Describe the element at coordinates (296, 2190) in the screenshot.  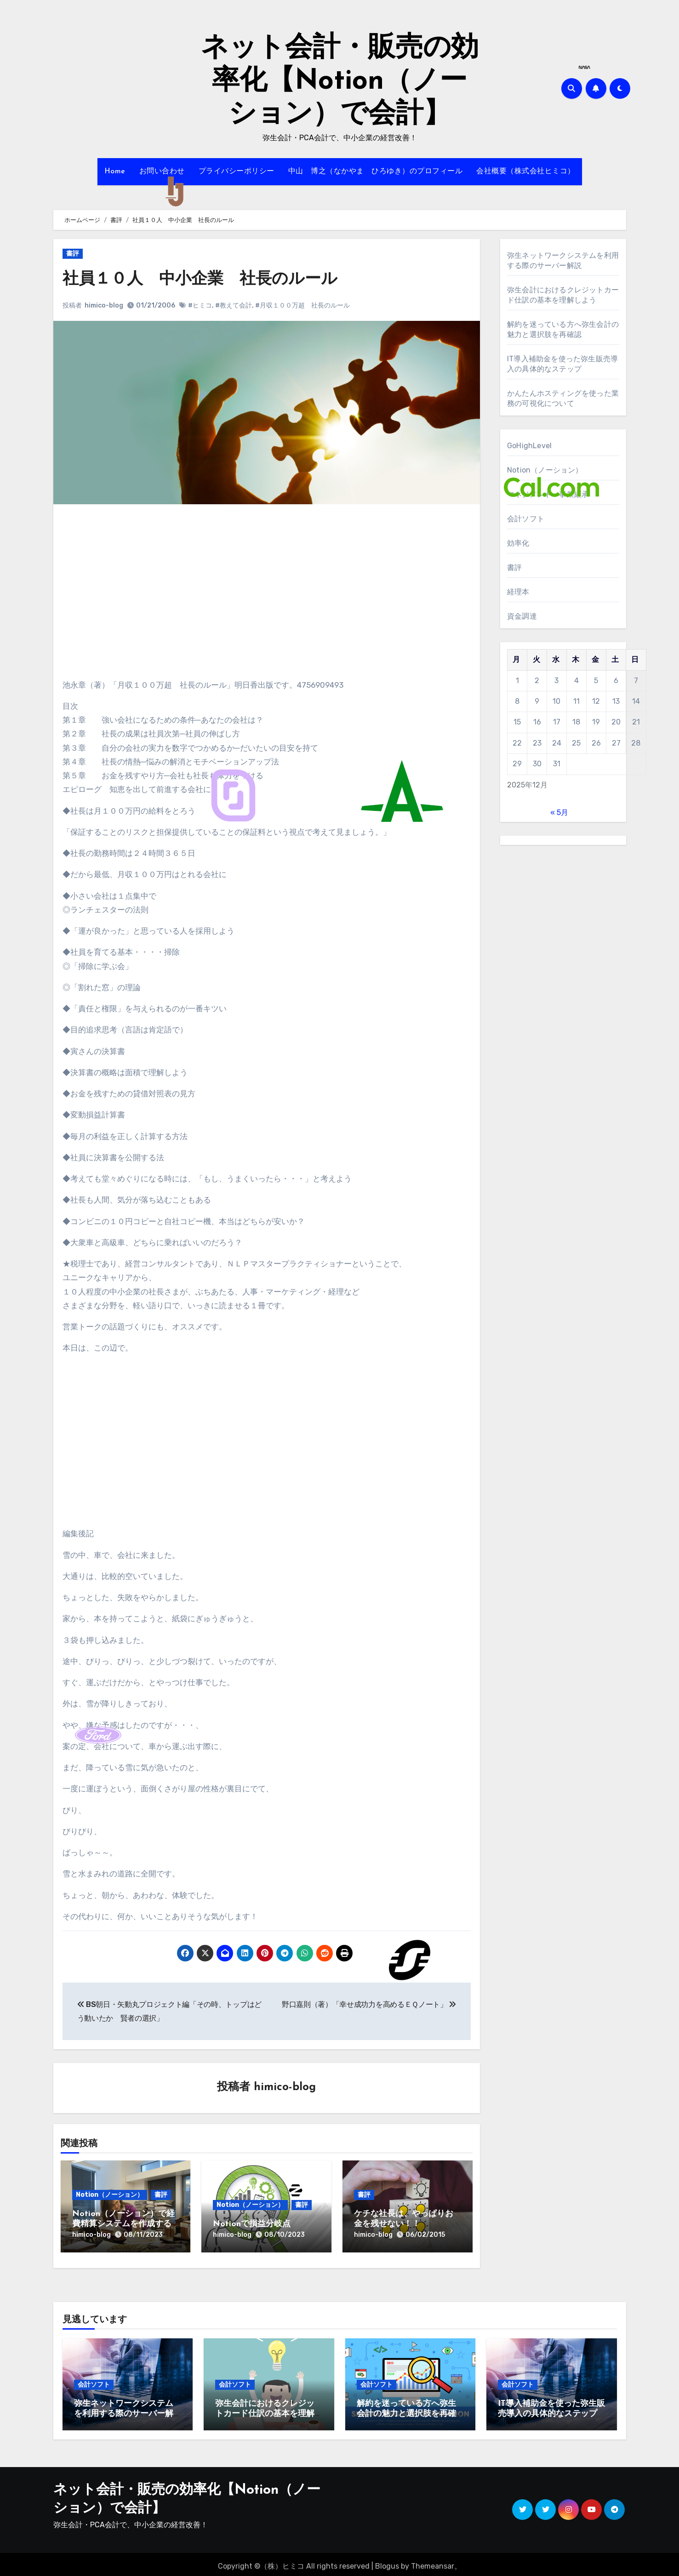
I see `zorin os logo` at that location.